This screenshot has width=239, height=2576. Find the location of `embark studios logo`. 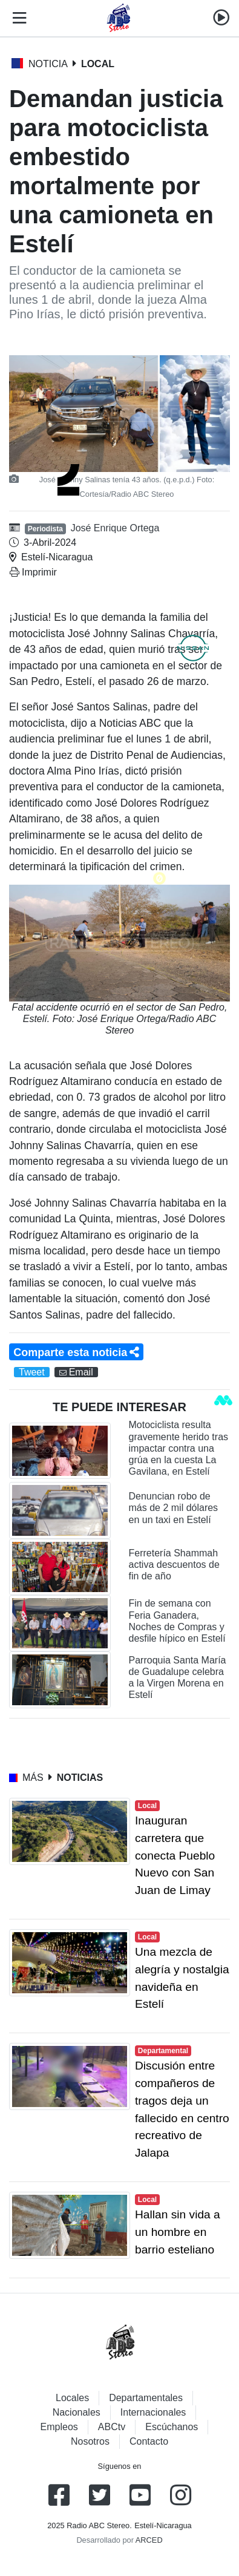

embark studios logo is located at coordinates (68, 480).